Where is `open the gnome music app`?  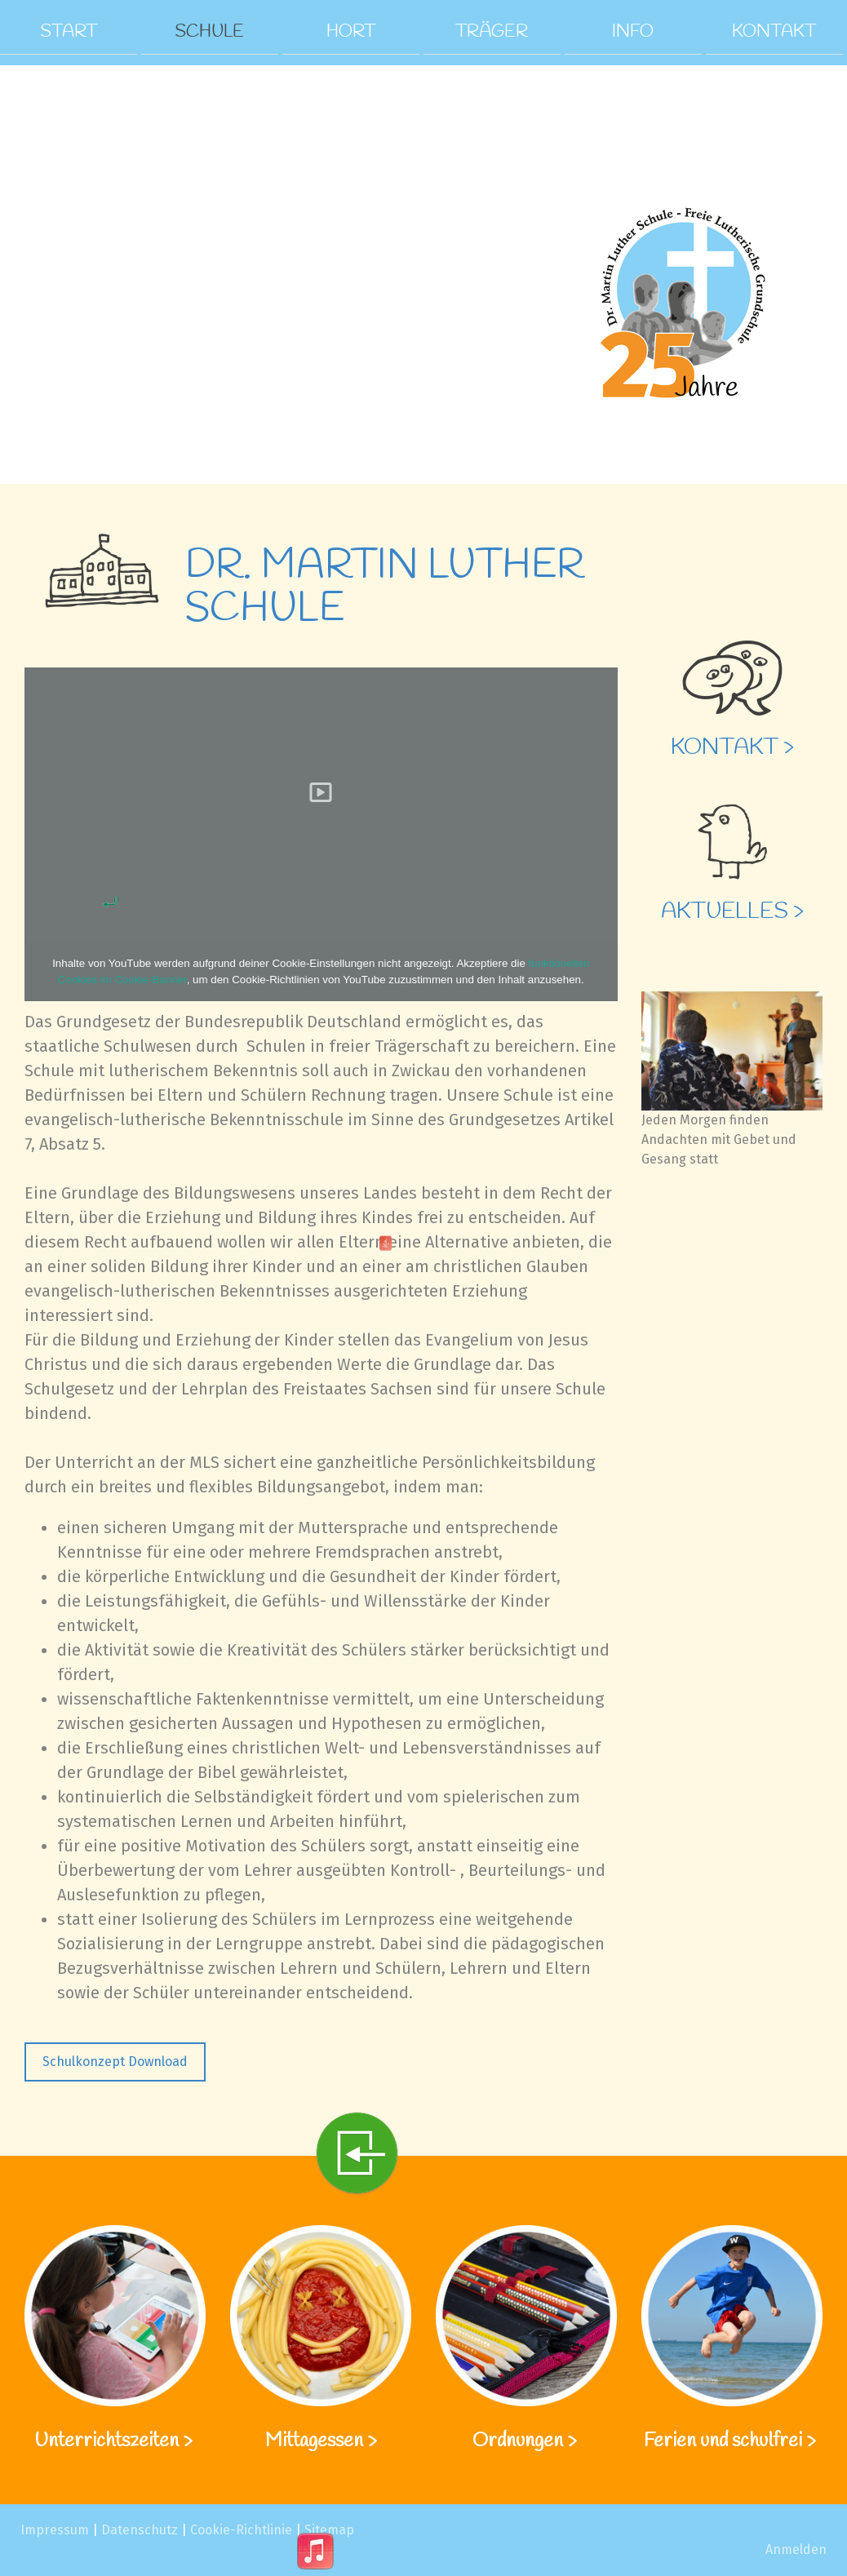
open the gnome music app is located at coordinates (315, 2551).